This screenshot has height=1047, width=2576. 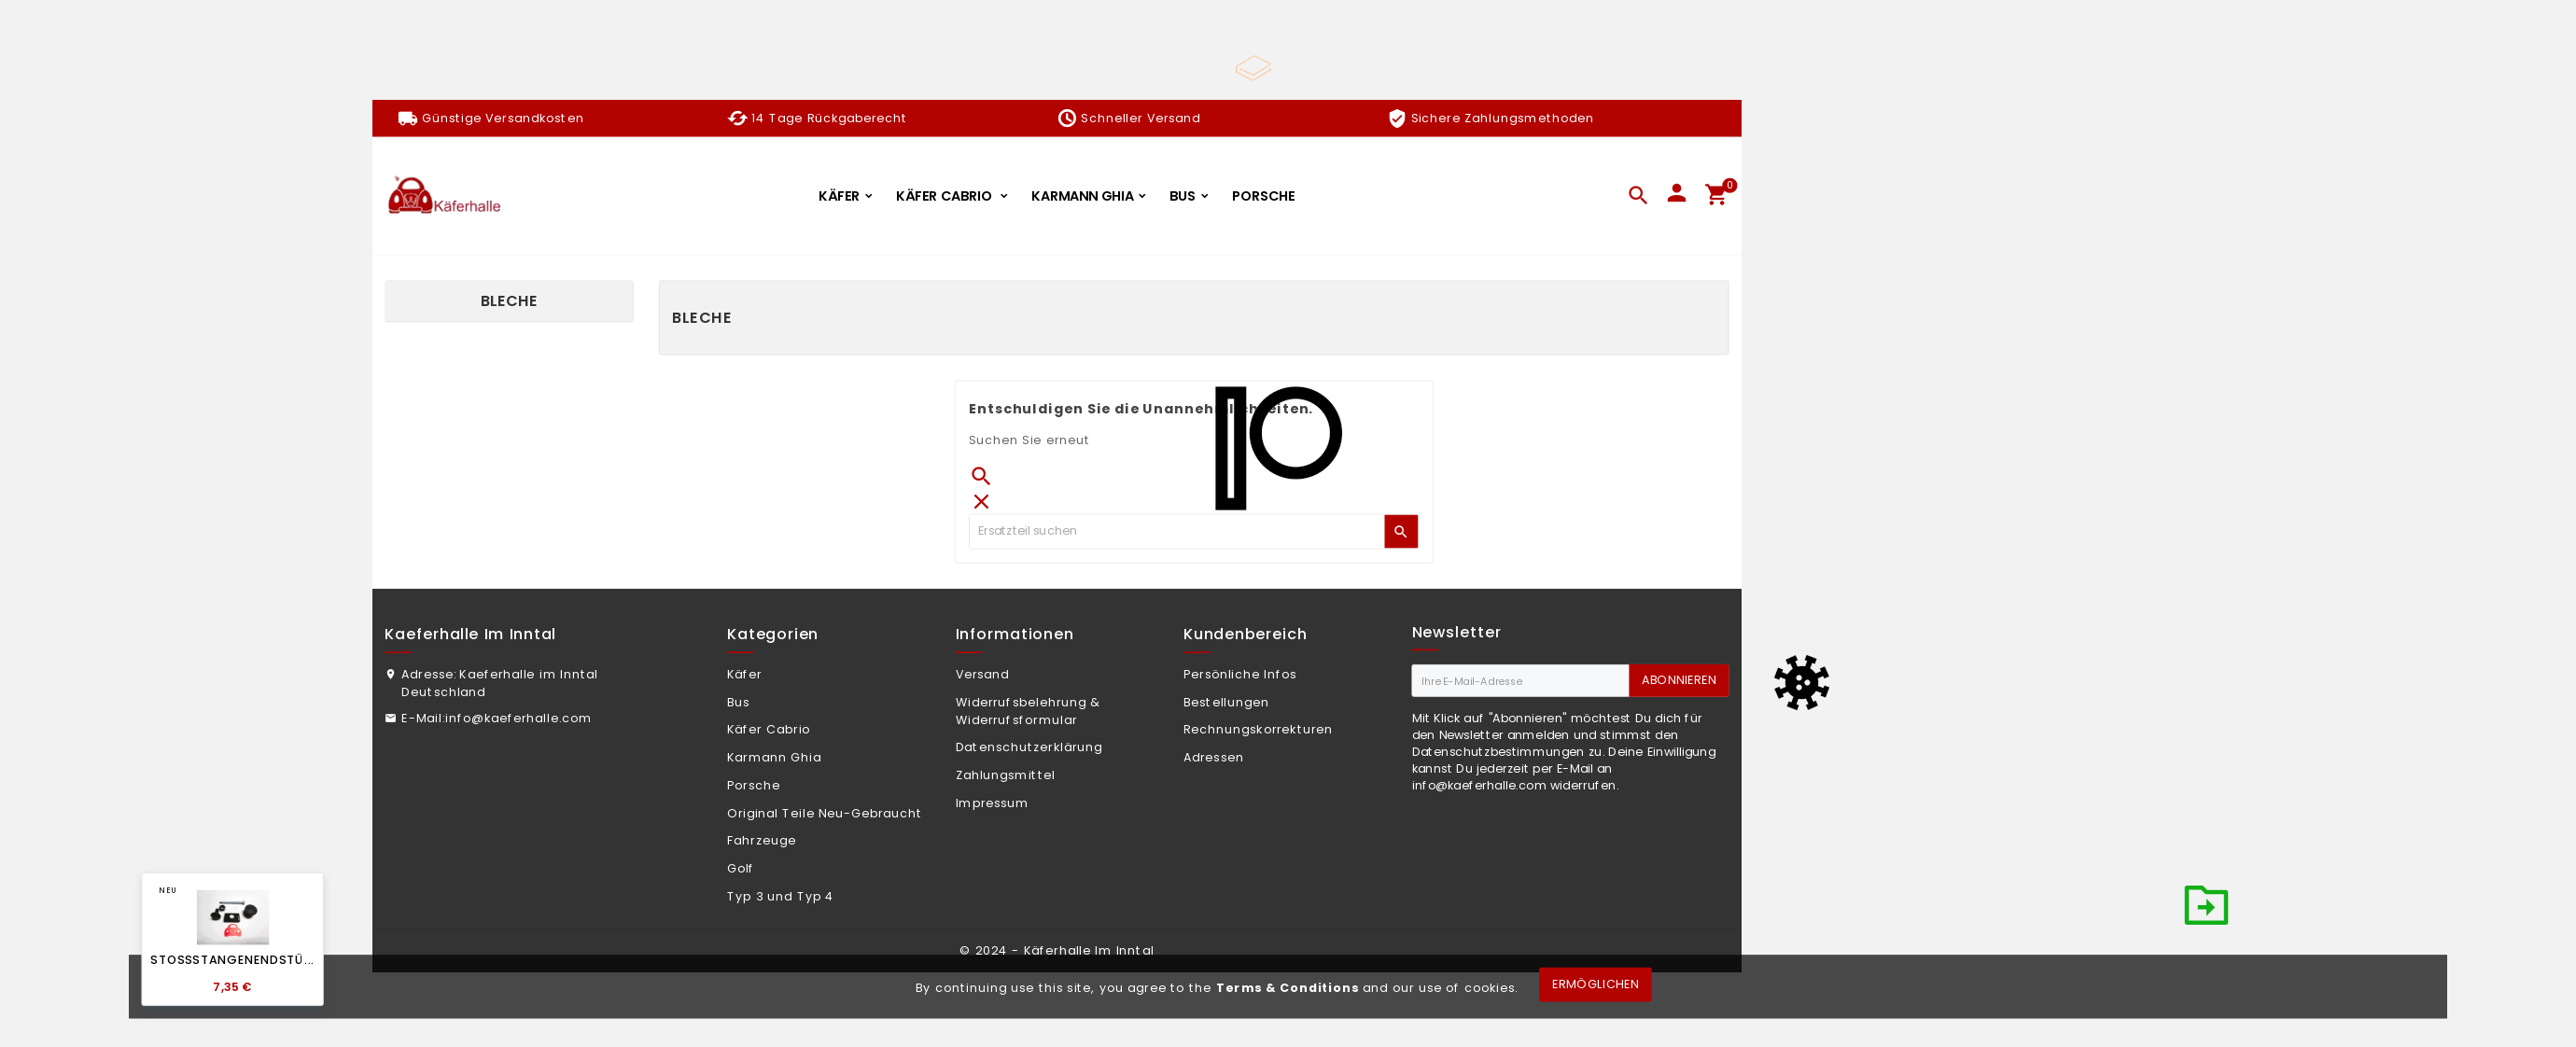 I want to click on indicates virus or malware detected, so click(x=1801, y=682).